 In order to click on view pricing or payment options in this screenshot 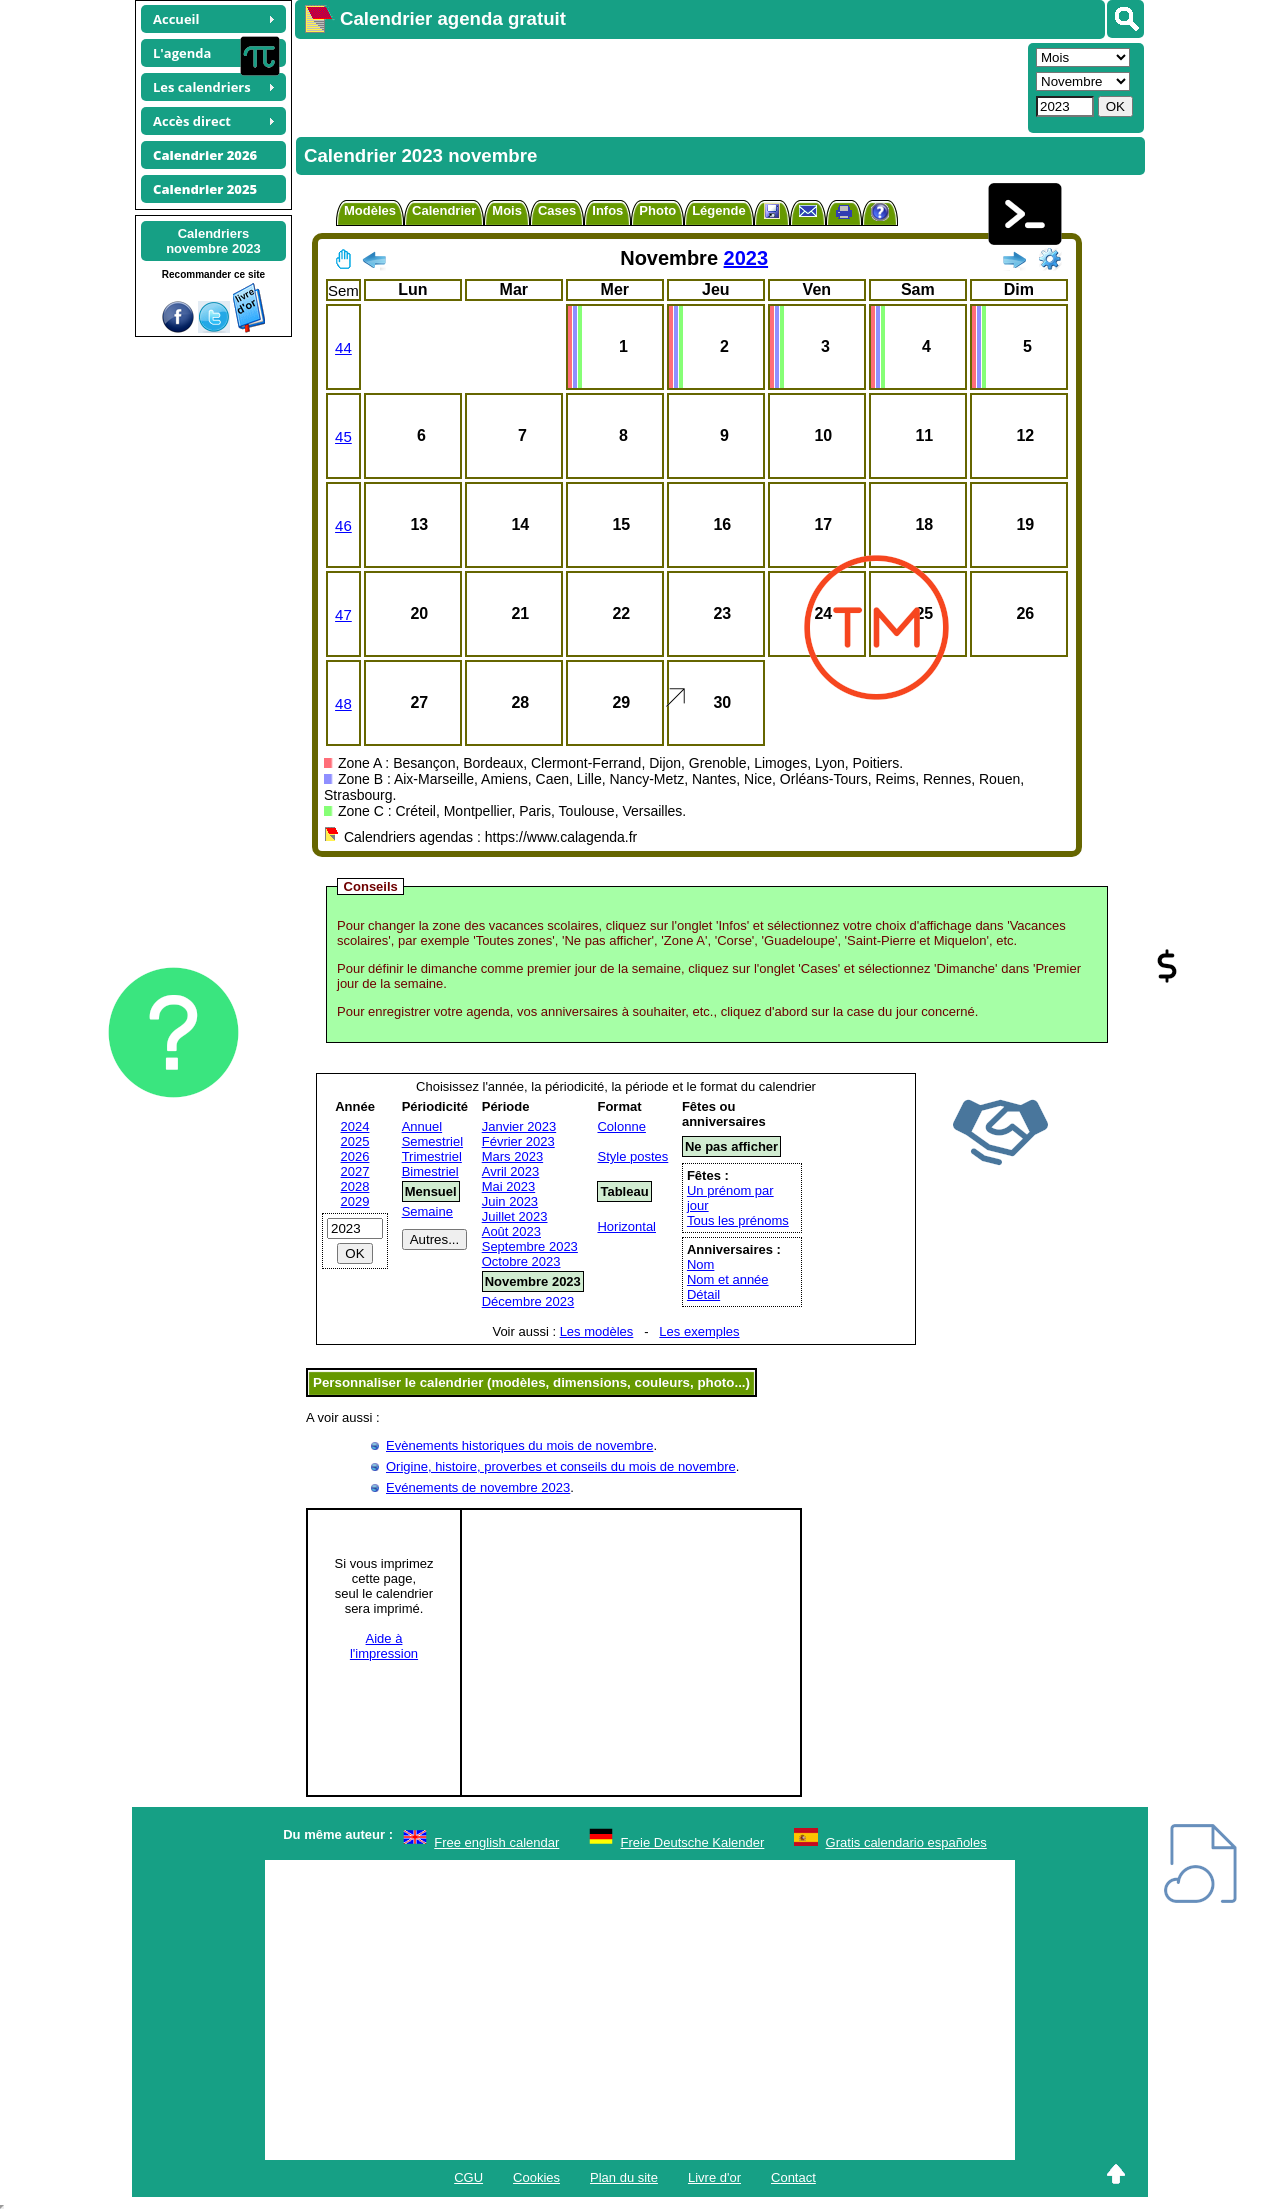, I will do `click(1167, 966)`.